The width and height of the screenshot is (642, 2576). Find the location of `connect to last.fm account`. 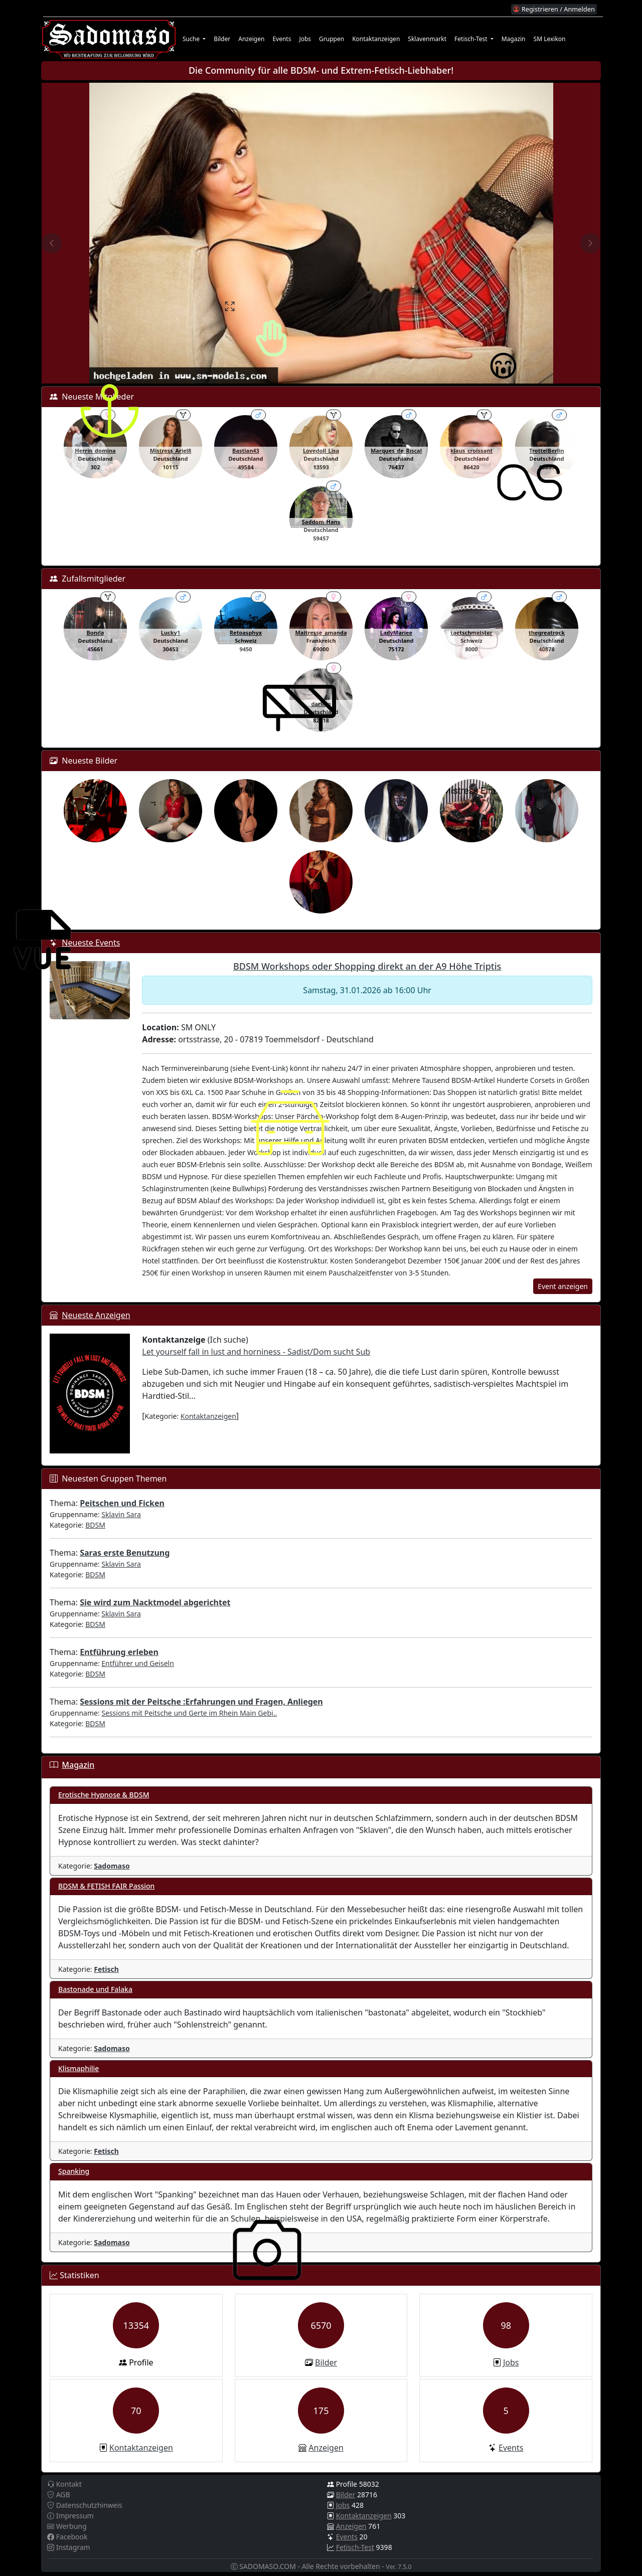

connect to last.fm account is located at coordinates (530, 481).